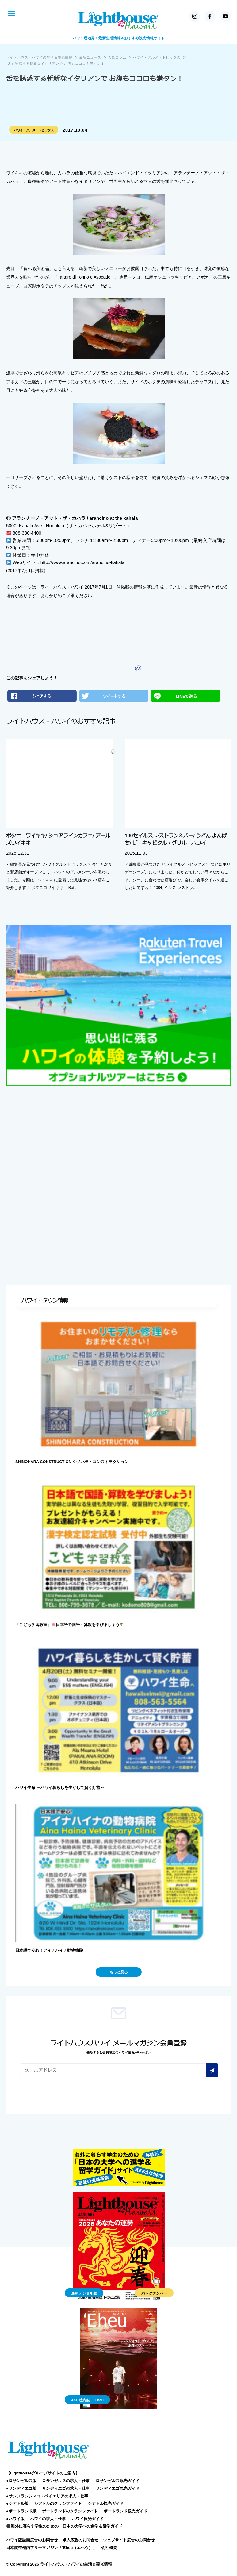 The height and width of the screenshot is (2576, 237). Describe the element at coordinates (138, 668) in the screenshot. I see `open an internet location or web shortcut` at that location.